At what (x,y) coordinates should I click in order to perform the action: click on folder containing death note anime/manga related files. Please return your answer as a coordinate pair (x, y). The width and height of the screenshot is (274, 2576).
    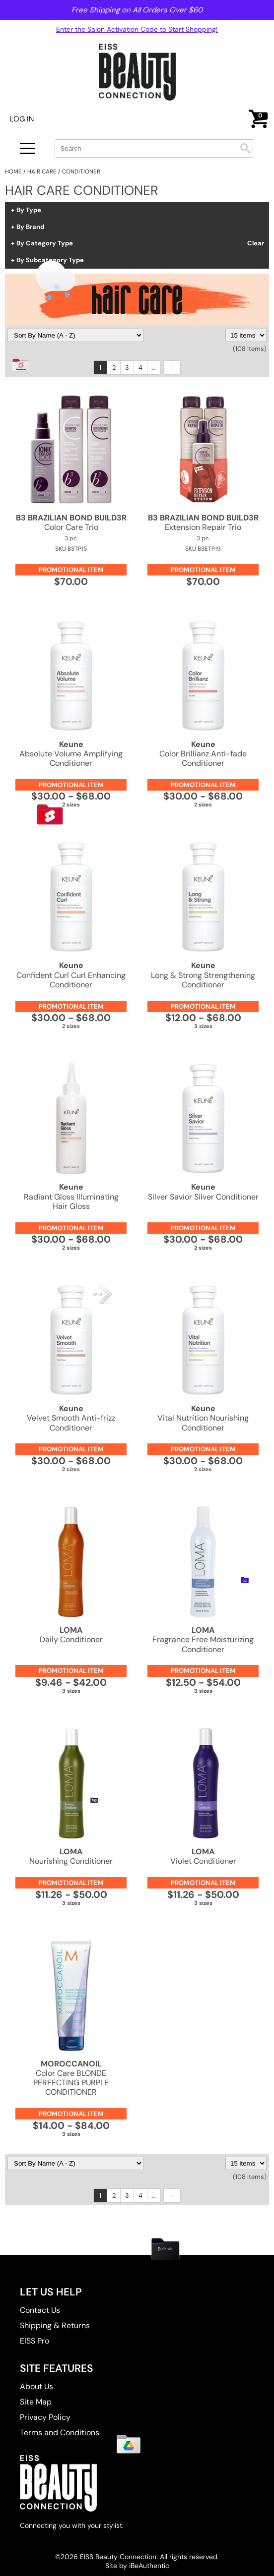
    Looking at the image, I should click on (165, 2250).